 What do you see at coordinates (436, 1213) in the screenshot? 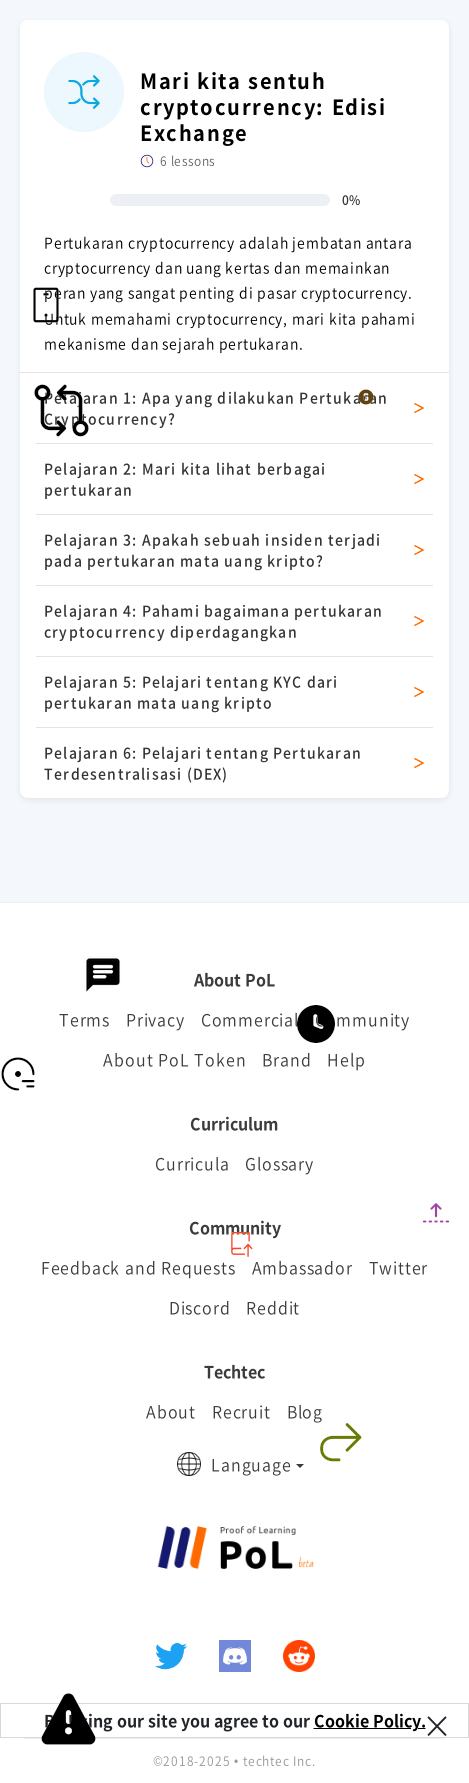
I see `collapse content upward` at bounding box center [436, 1213].